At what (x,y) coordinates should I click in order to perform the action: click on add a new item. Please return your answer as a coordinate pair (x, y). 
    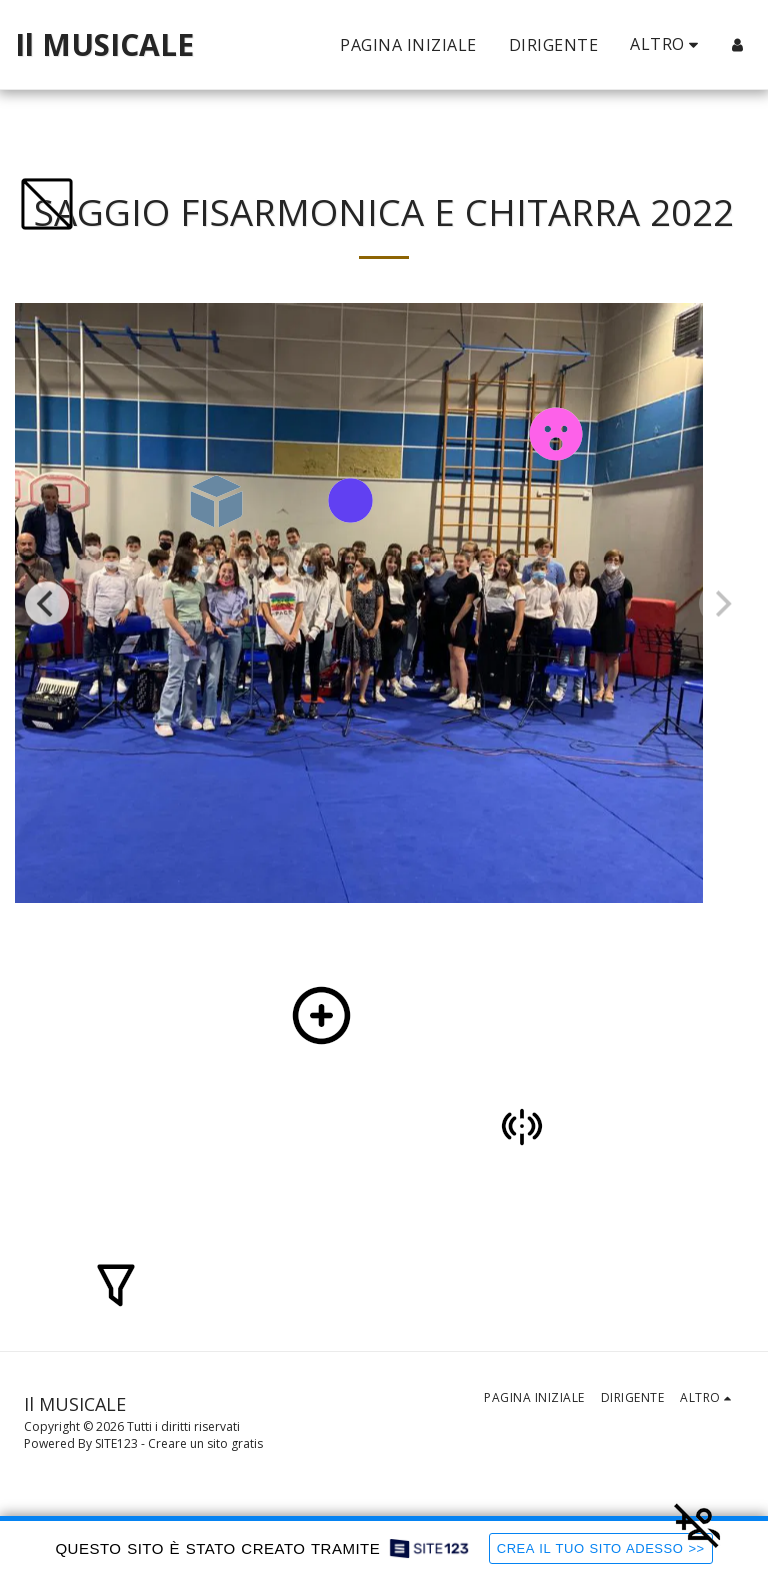
    Looking at the image, I should click on (321, 1015).